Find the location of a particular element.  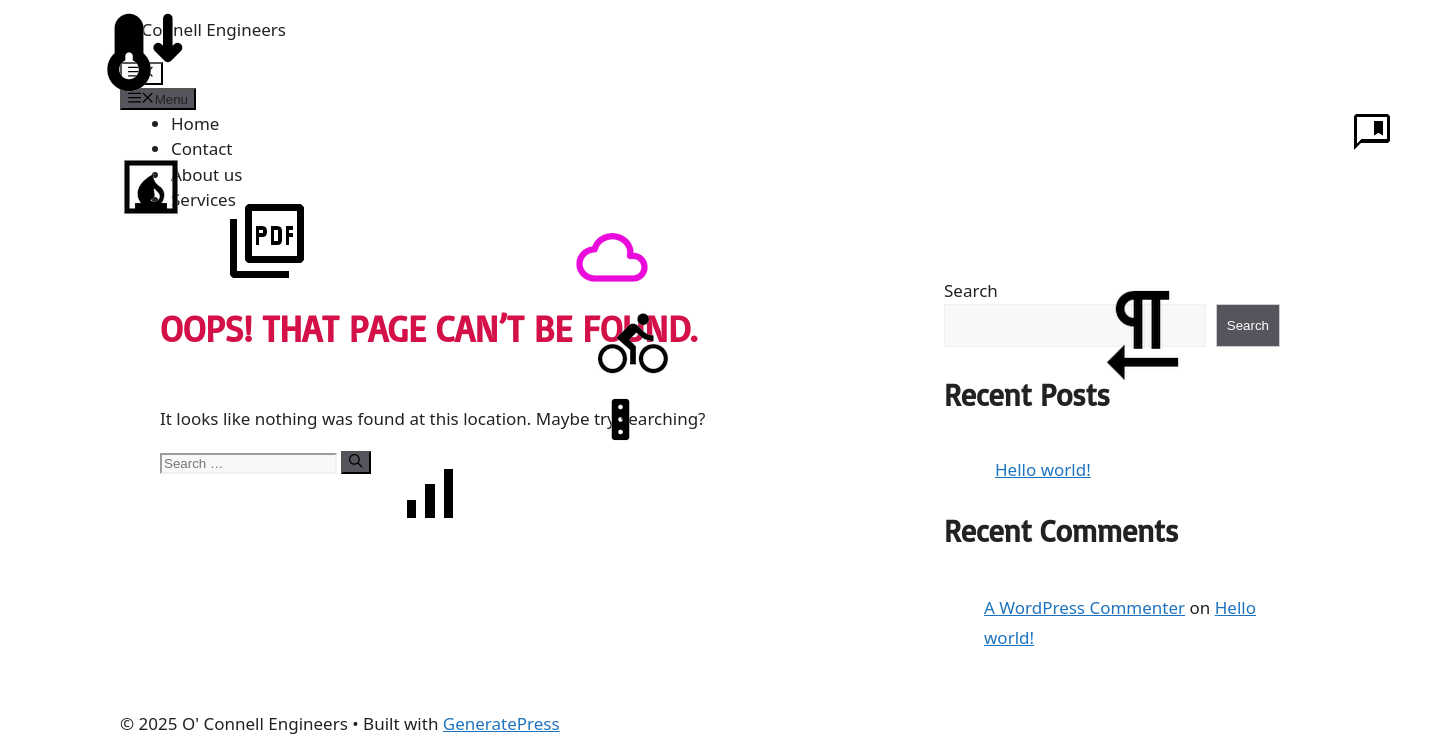

switch text direction to right-to-left is located at coordinates (1142, 335).